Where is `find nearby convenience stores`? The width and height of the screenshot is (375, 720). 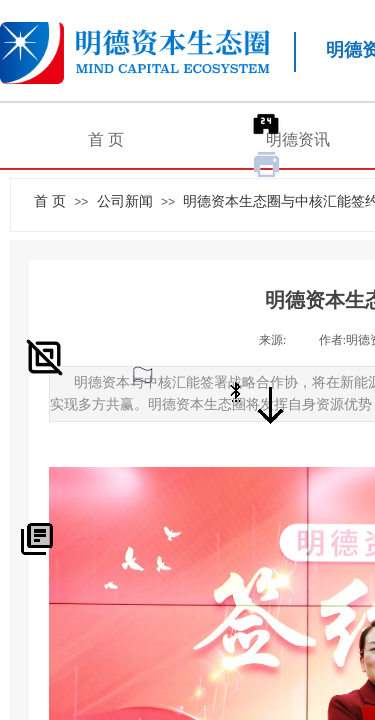
find nearby convenience stores is located at coordinates (266, 124).